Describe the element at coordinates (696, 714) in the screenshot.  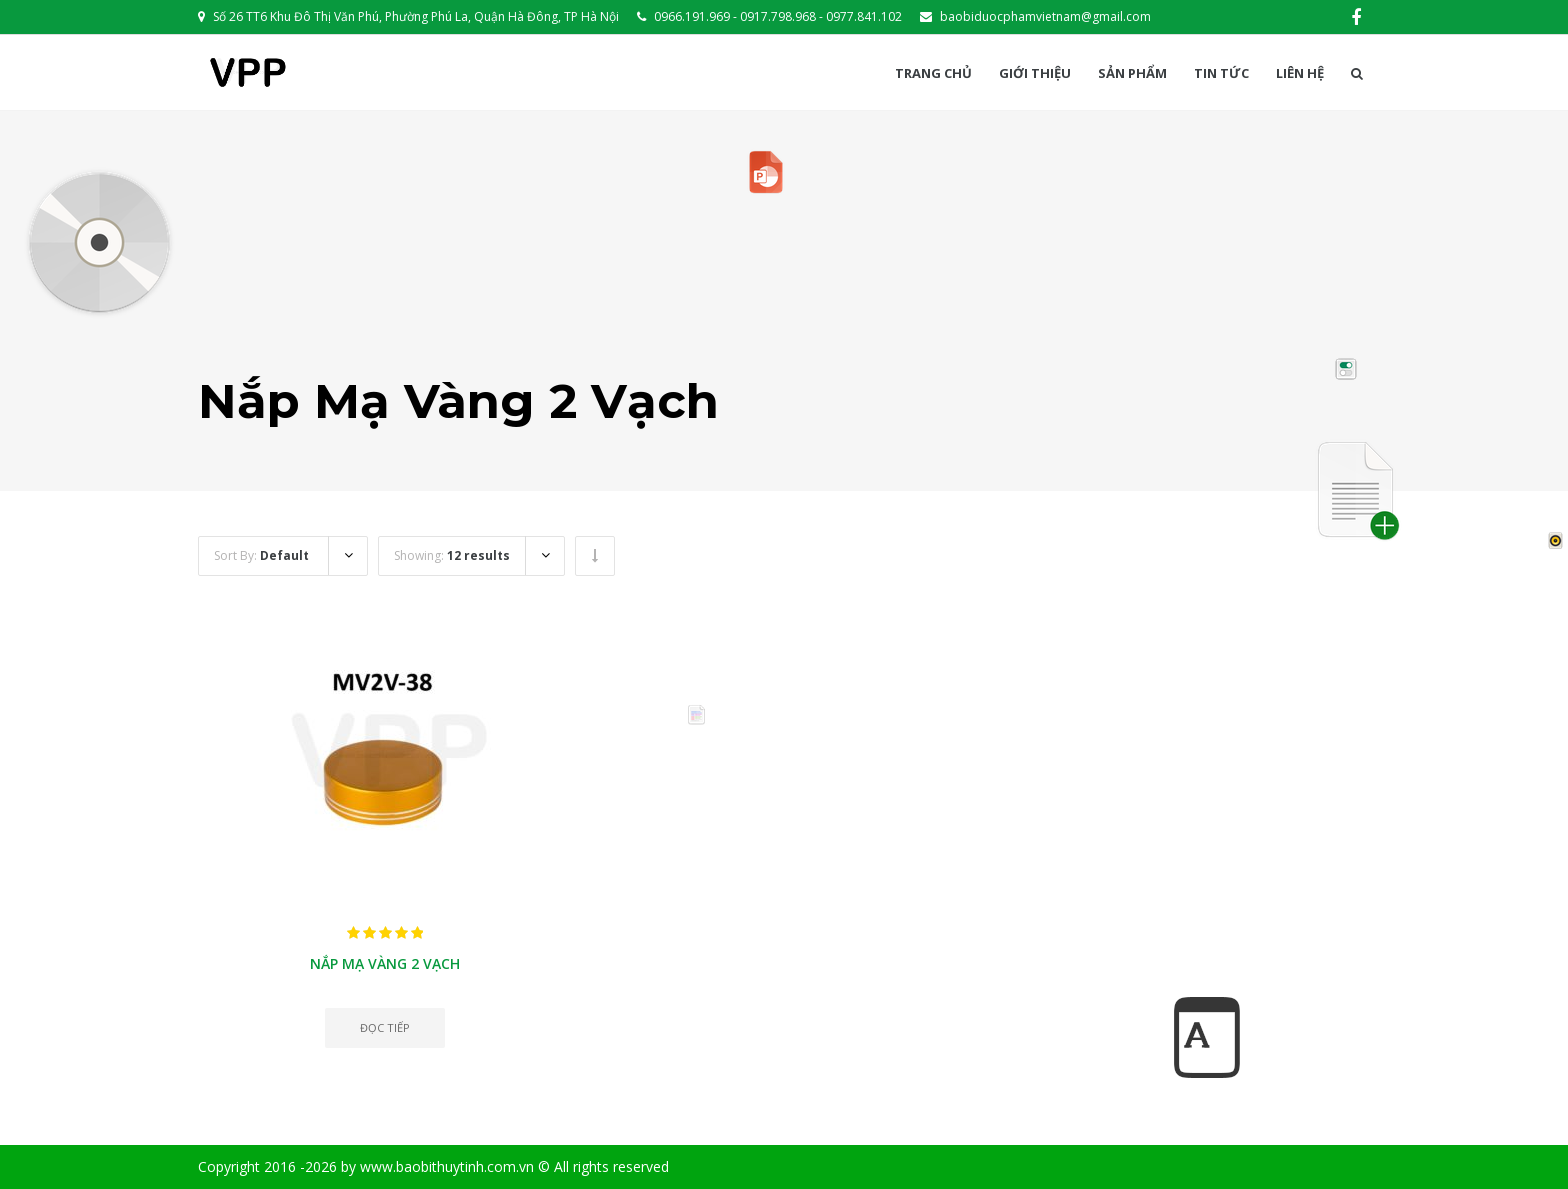
I see `open a script or code file` at that location.